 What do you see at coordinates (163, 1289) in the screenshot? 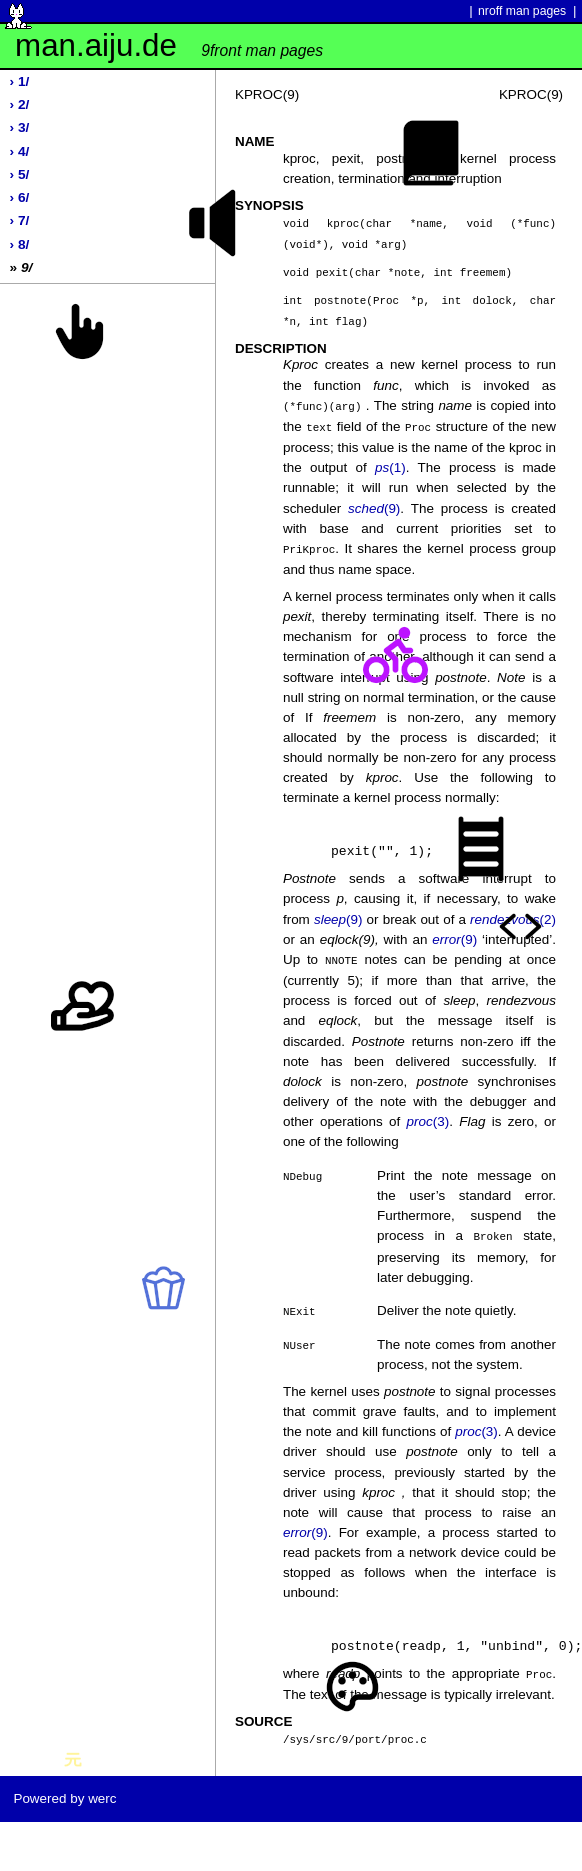
I see `access movies or entertainment section` at bounding box center [163, 1289].